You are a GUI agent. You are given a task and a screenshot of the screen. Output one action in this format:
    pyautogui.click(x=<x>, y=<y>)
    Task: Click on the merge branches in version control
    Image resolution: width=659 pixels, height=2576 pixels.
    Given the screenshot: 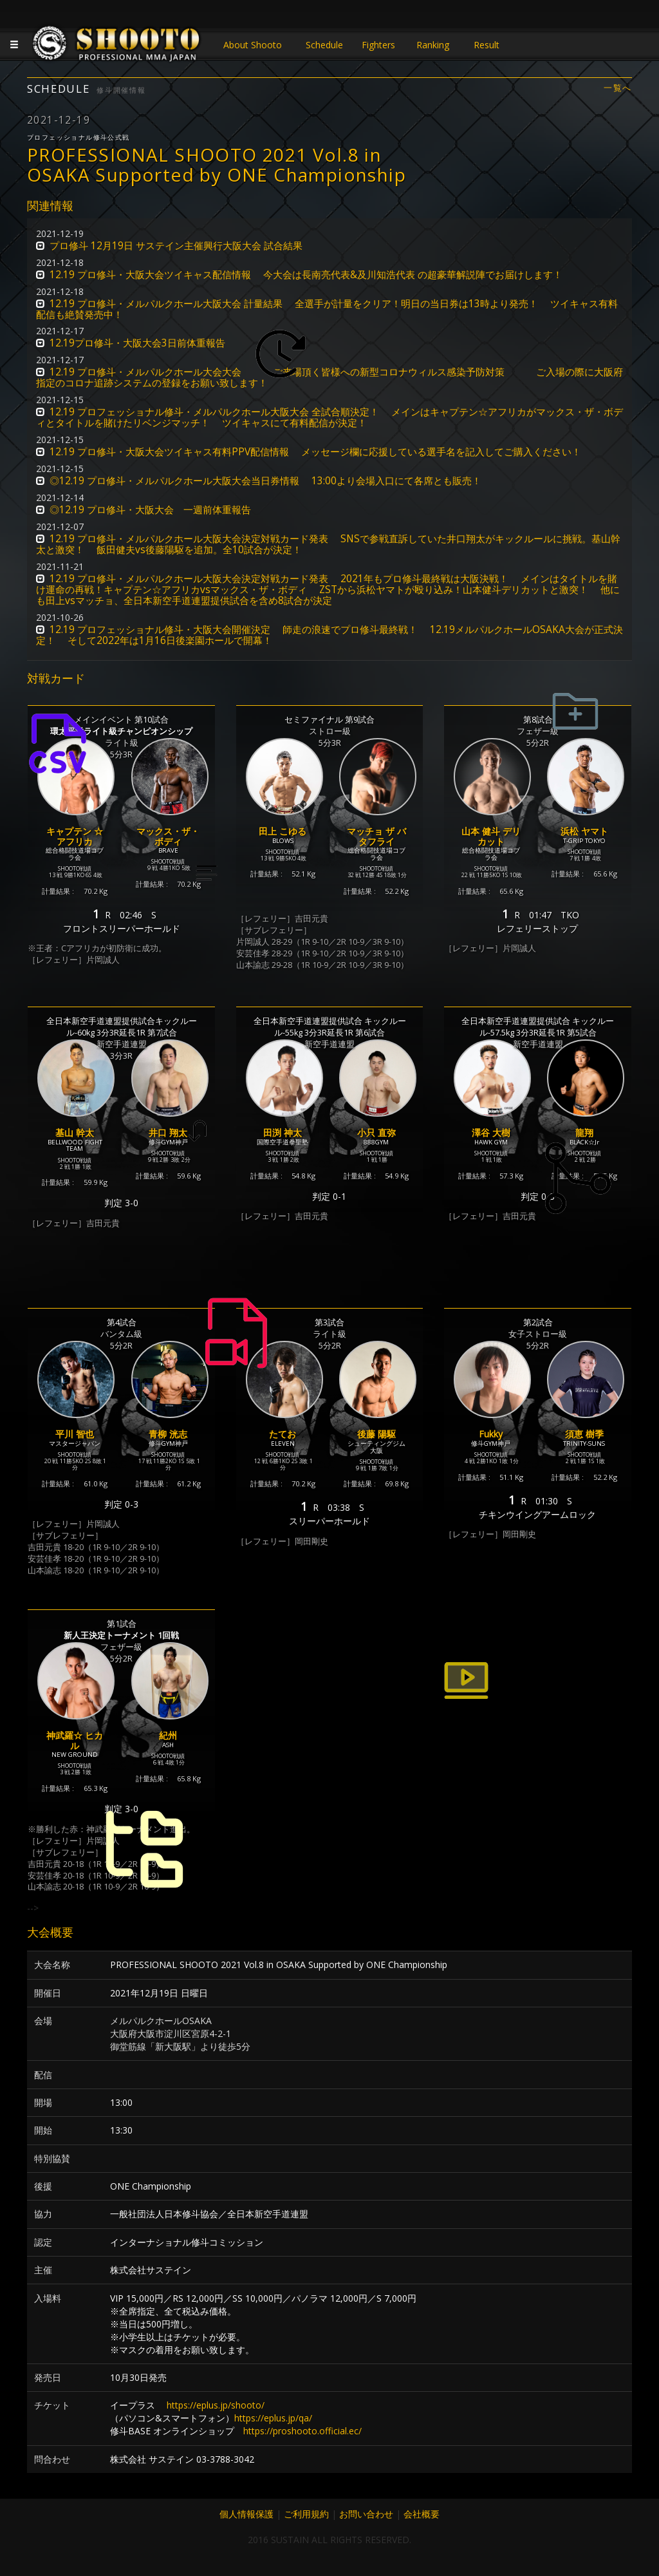 What is the action you would take?
    pyautogui.click(x=572, y=1178)
    